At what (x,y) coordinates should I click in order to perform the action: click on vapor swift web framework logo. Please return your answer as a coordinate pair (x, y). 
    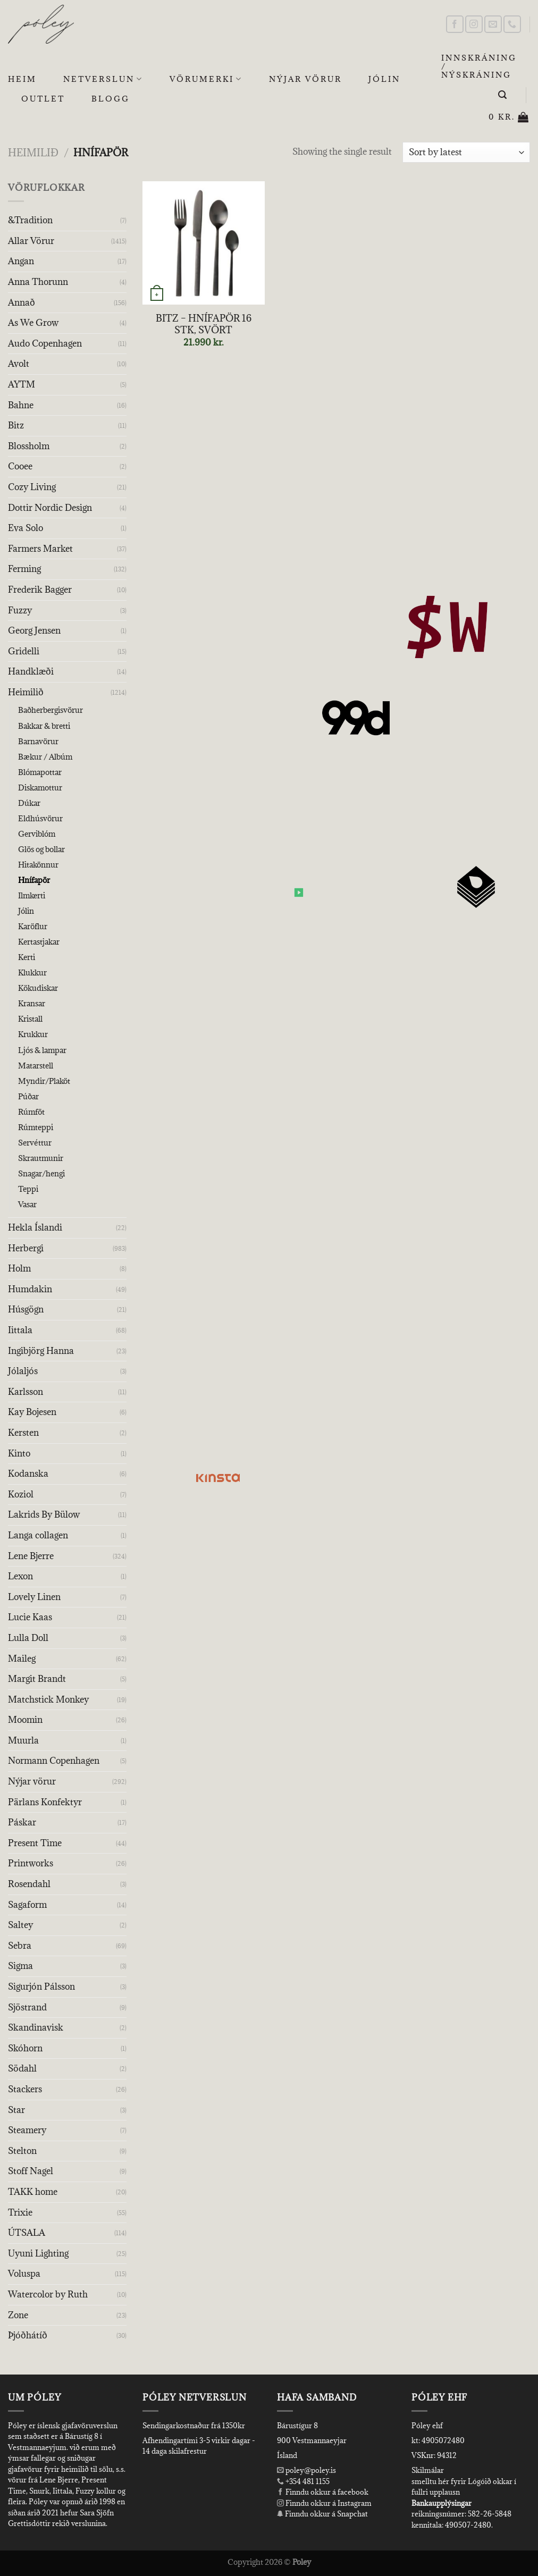
    Looking at the image, I should click on (476, 887).